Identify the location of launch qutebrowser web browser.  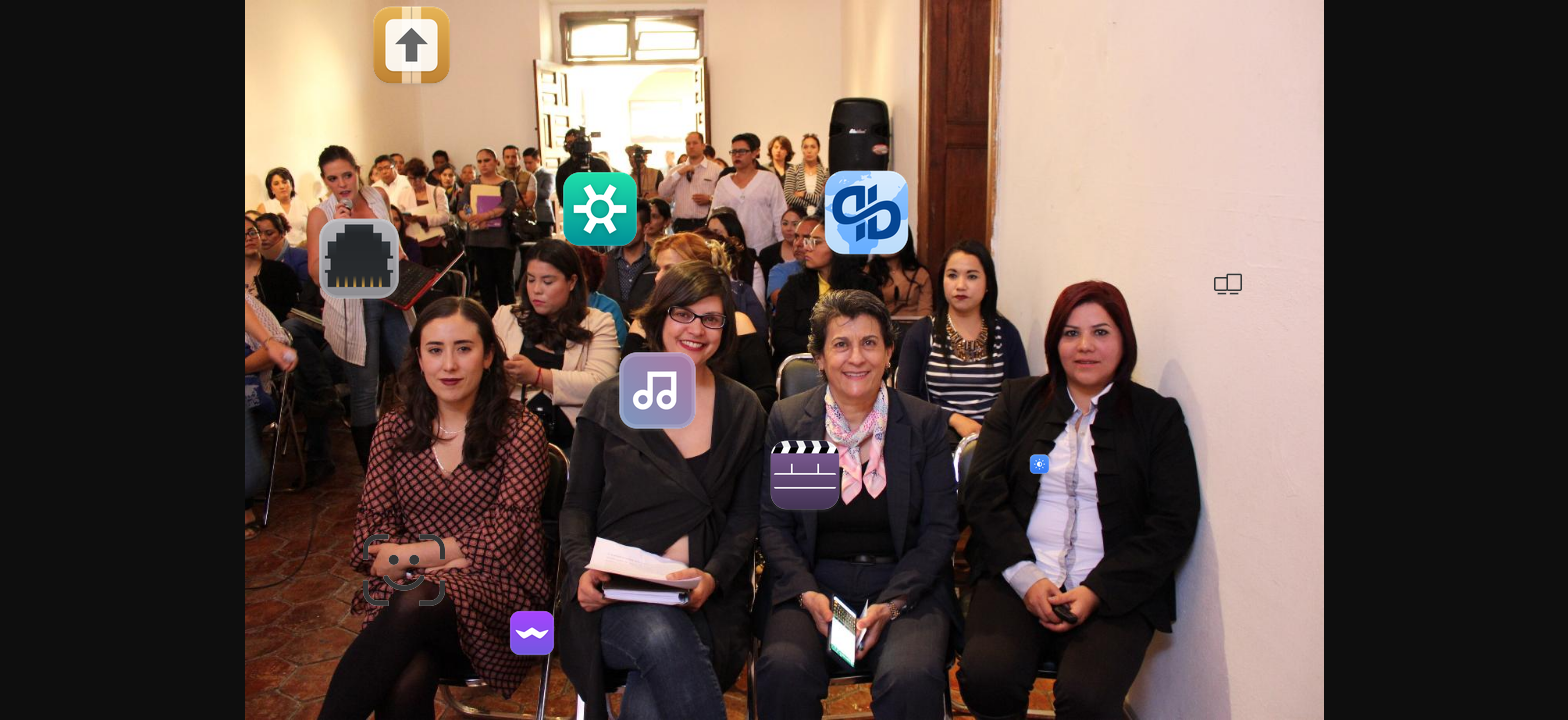
(866, 212).